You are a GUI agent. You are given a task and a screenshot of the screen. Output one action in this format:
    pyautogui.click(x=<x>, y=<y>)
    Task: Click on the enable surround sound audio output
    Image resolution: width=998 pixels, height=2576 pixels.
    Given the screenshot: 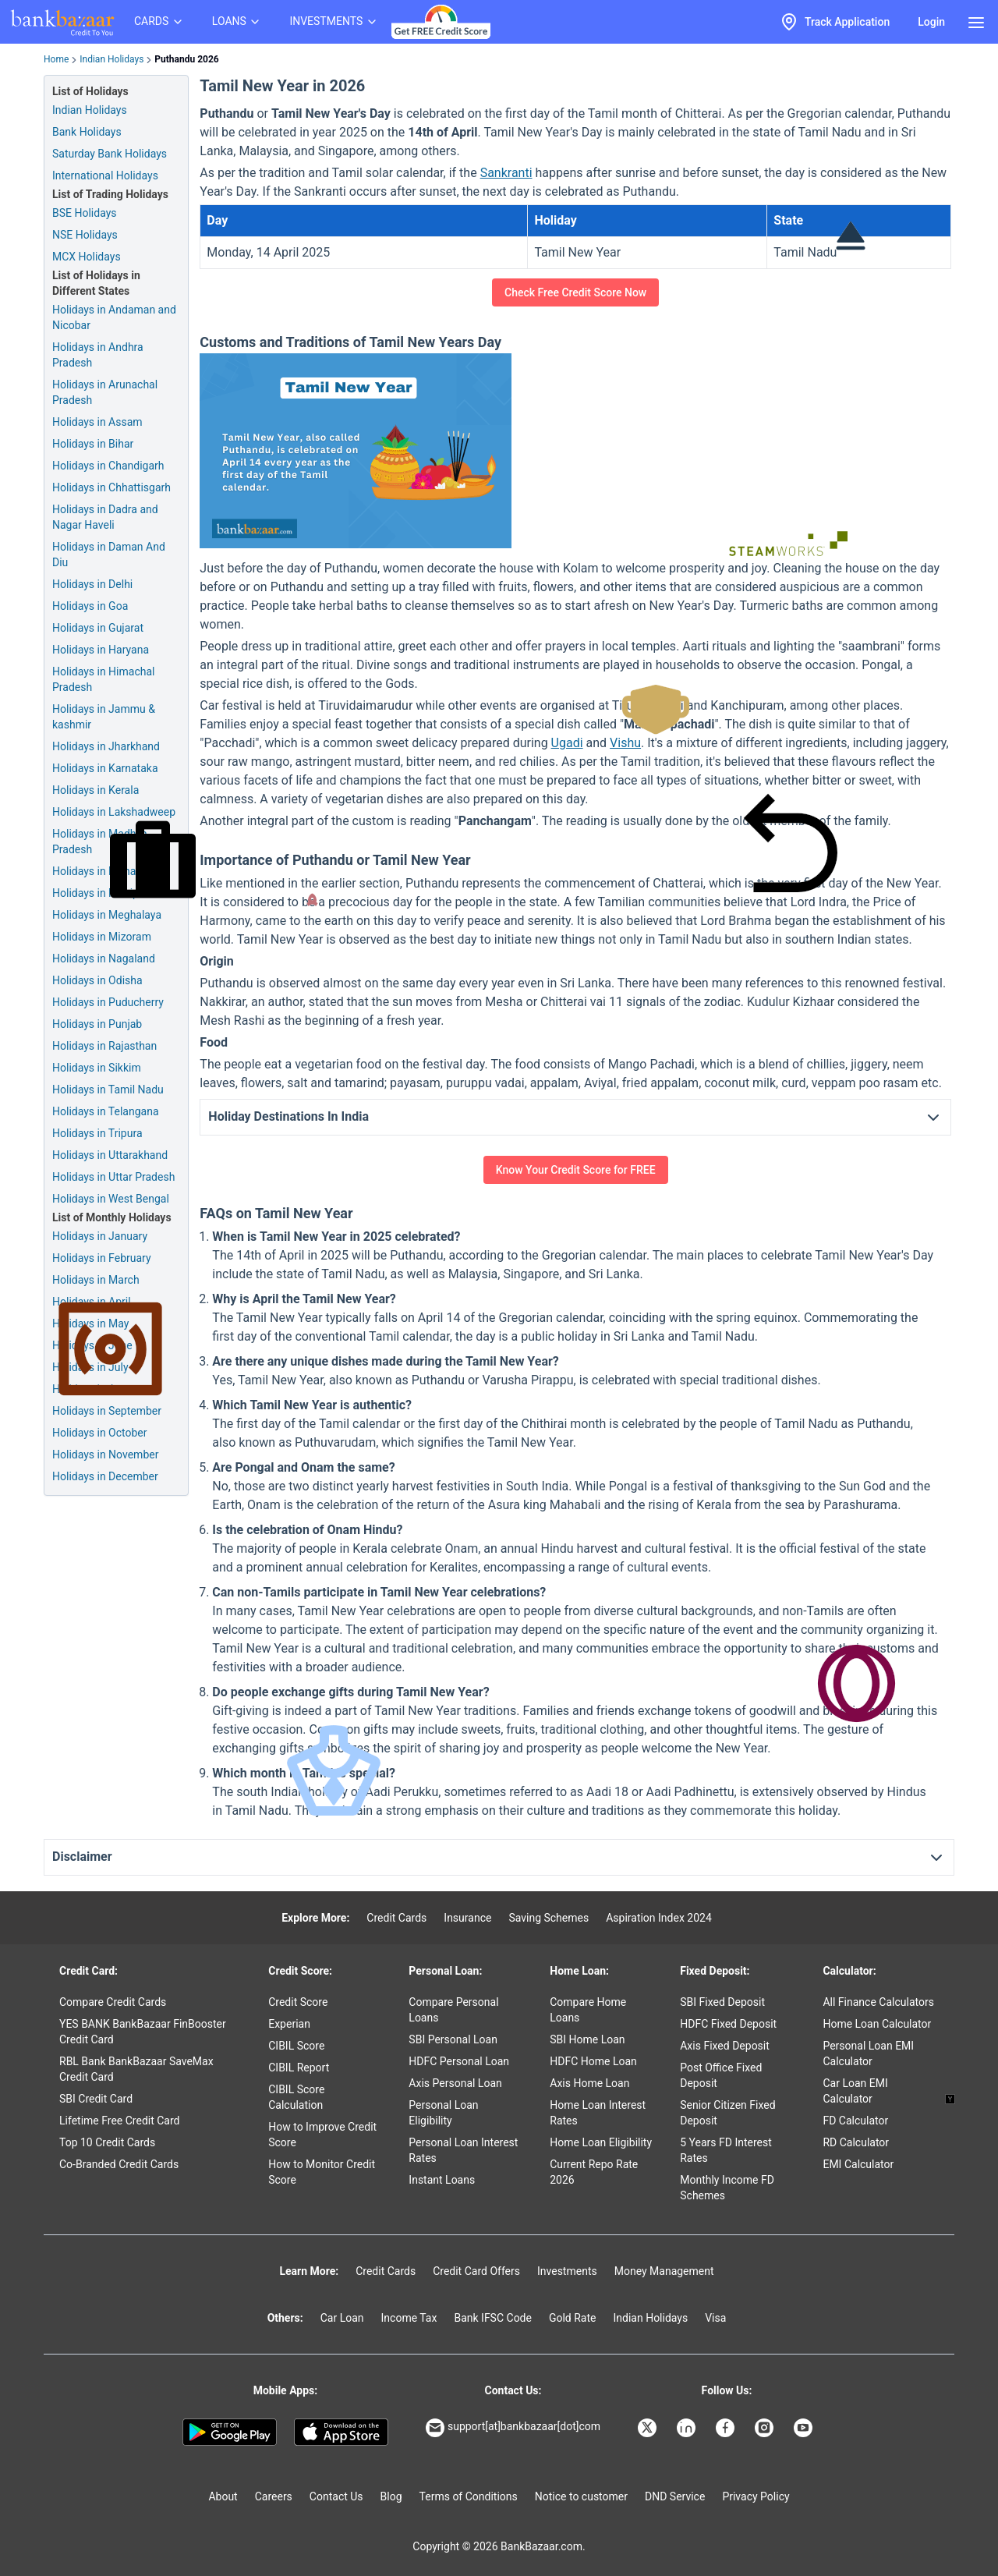 What is the action you would take?
    pyautogui.click(x=110, y=1348)
    